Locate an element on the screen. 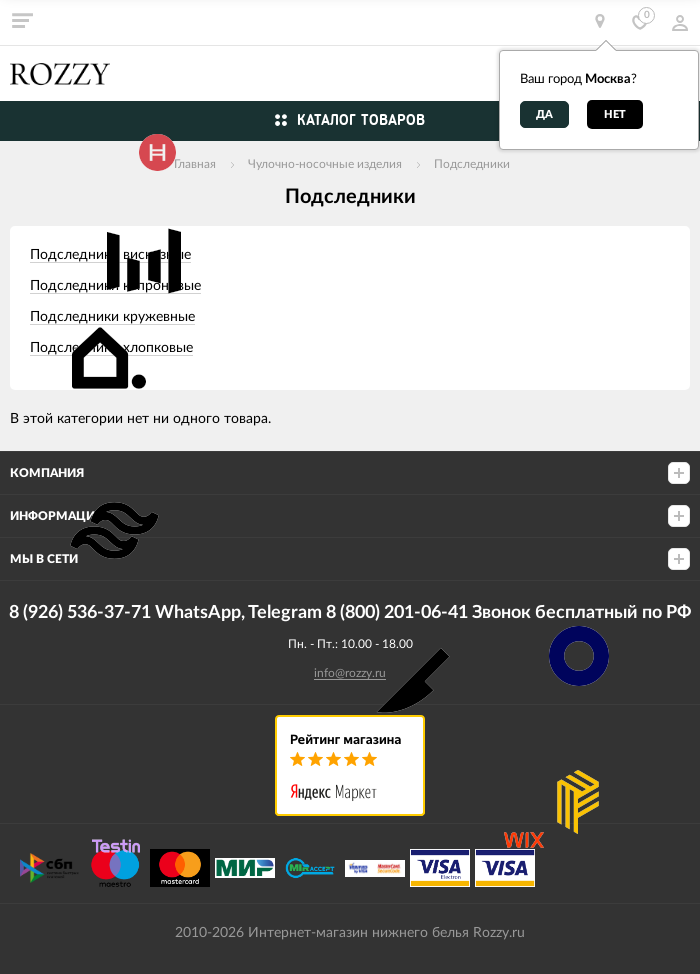 Image resolution: width=700 pixels, height=974 pixels. wix website builder logo is located at coordinates (524, 840).